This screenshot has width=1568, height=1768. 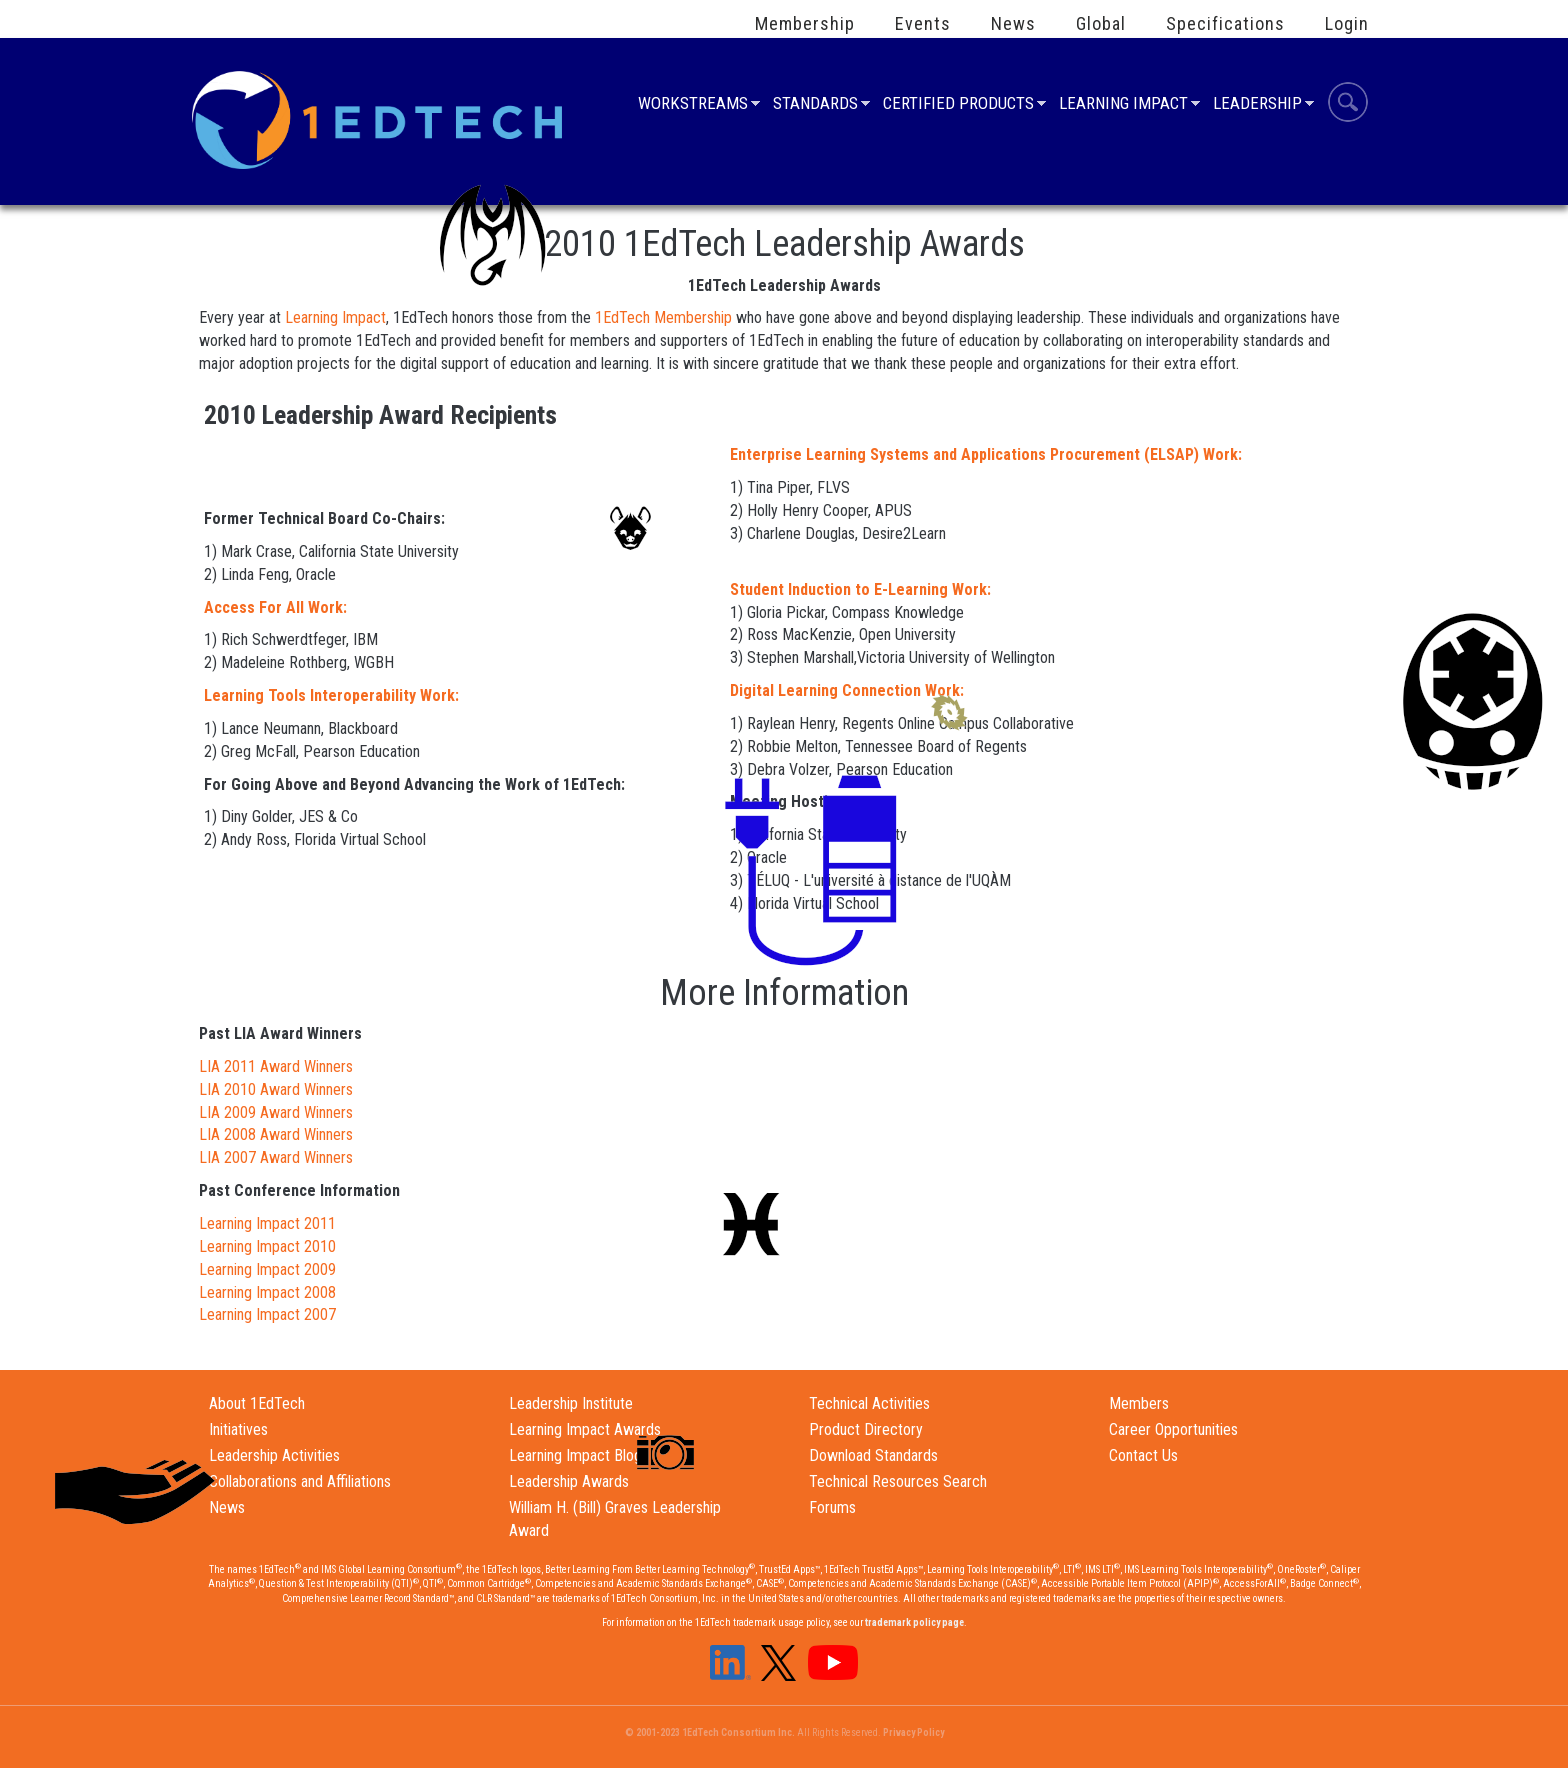 I want to click on device is currently charging, so click(x=814, y=872).